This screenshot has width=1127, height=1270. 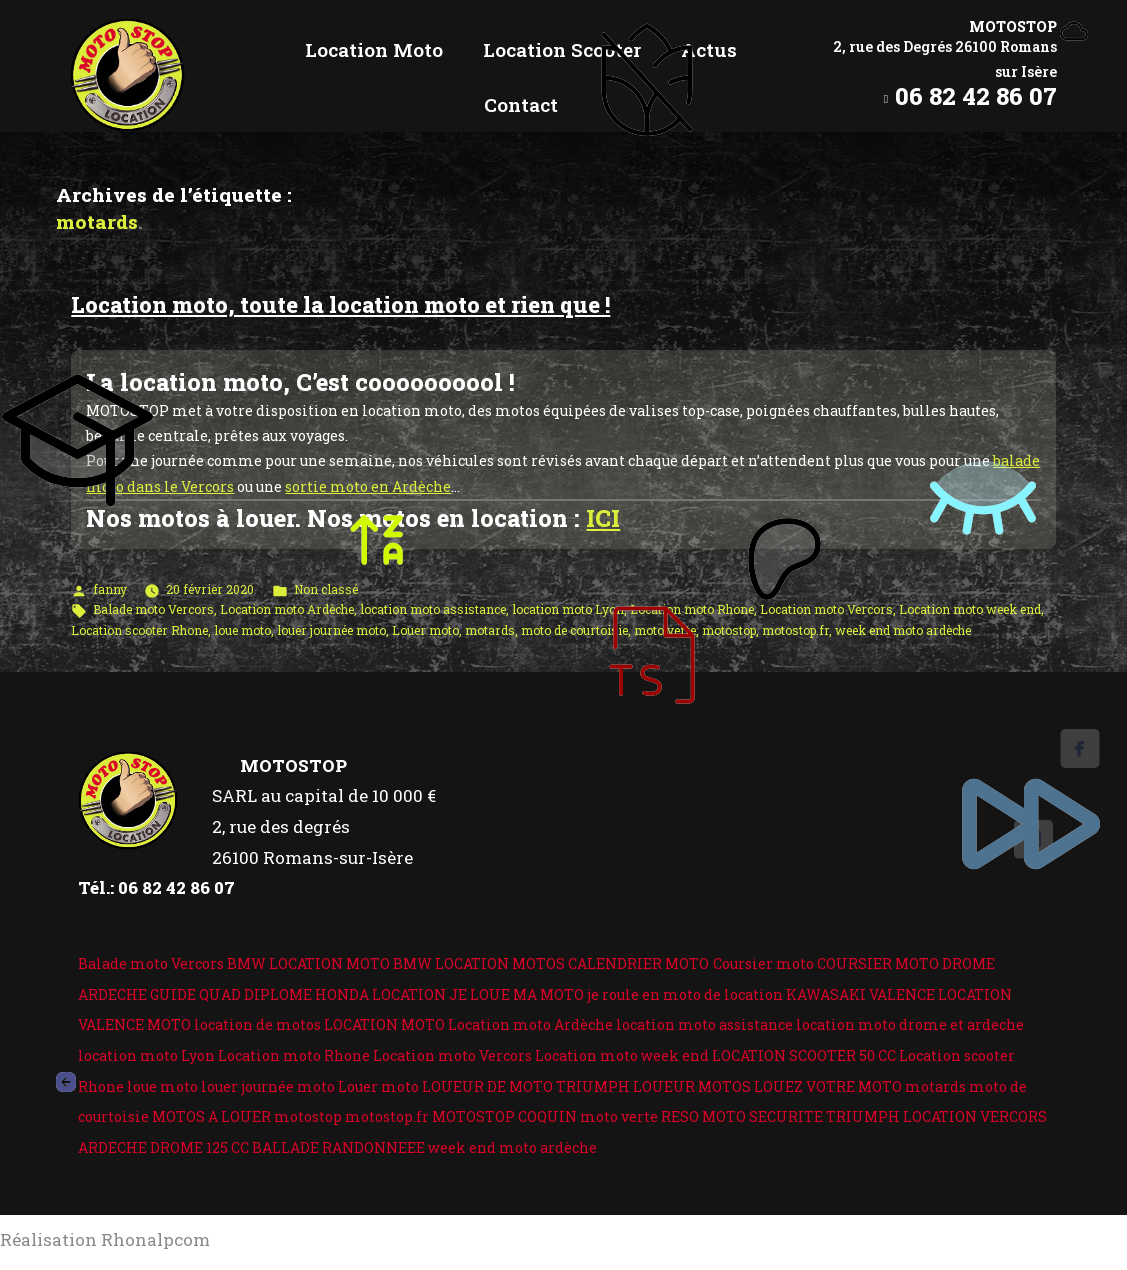 What do you see at coordinates (66, 1082) in the screenshot?
I see `go back to the previous screen` at bounding box center [66, 1082].